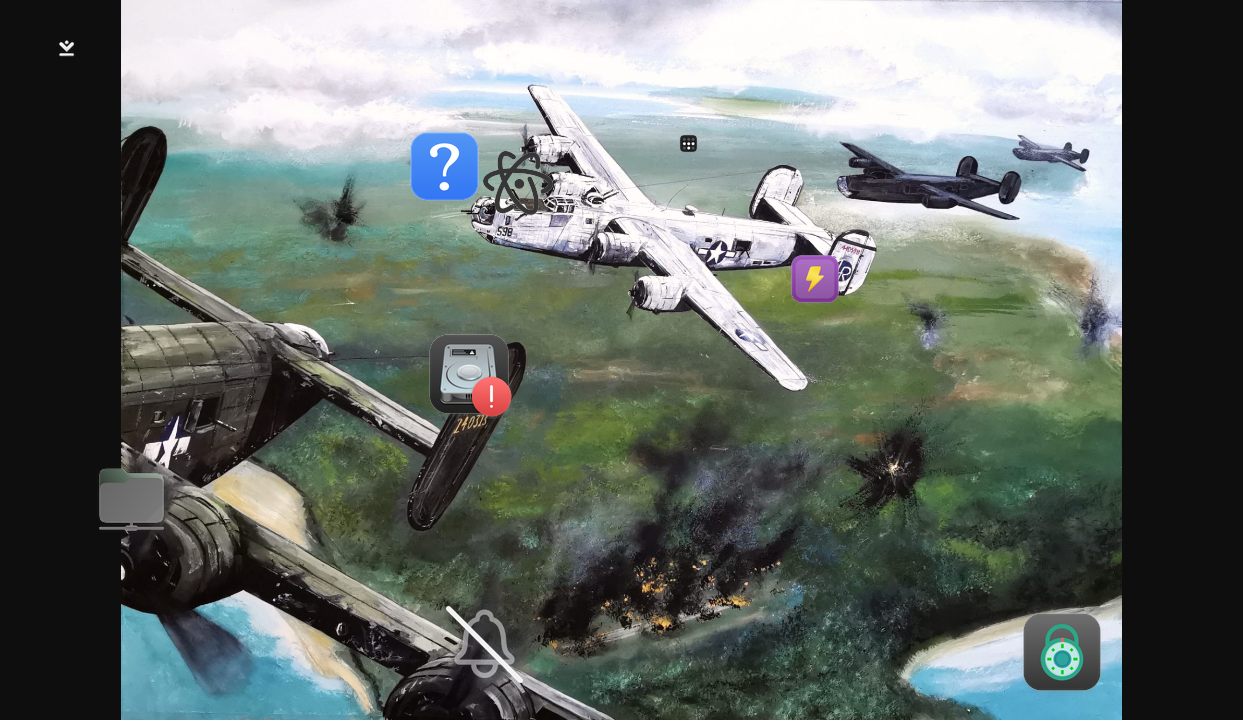 The height and width of the screenshot is (720, 1243). What do you see at coordinates (815, 279) in the screenshot?
I see `open keypunch typing practice app` at bounding box center [815, 279].